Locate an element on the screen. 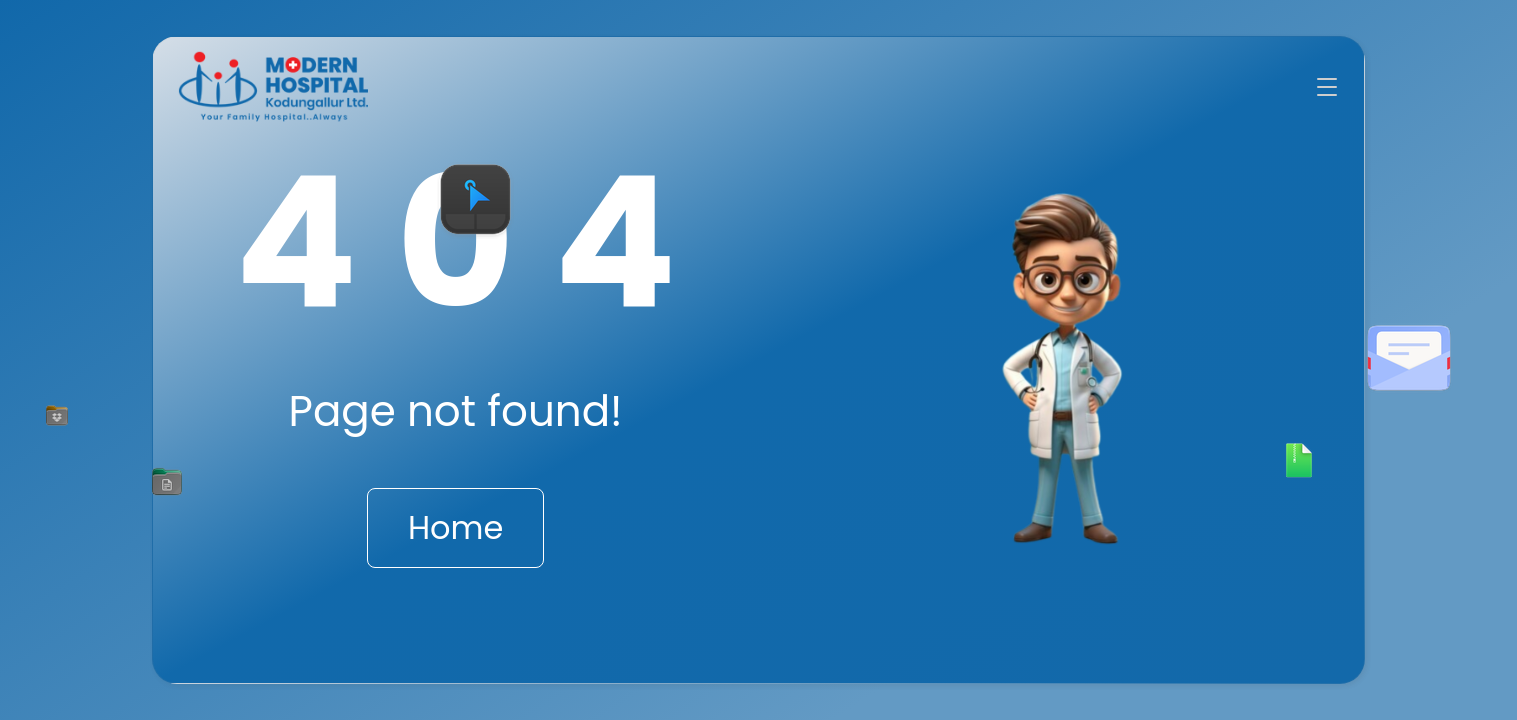 This screenshot has width=1517, height=720. open your dropbox folder is located at coordinates (57, 415).